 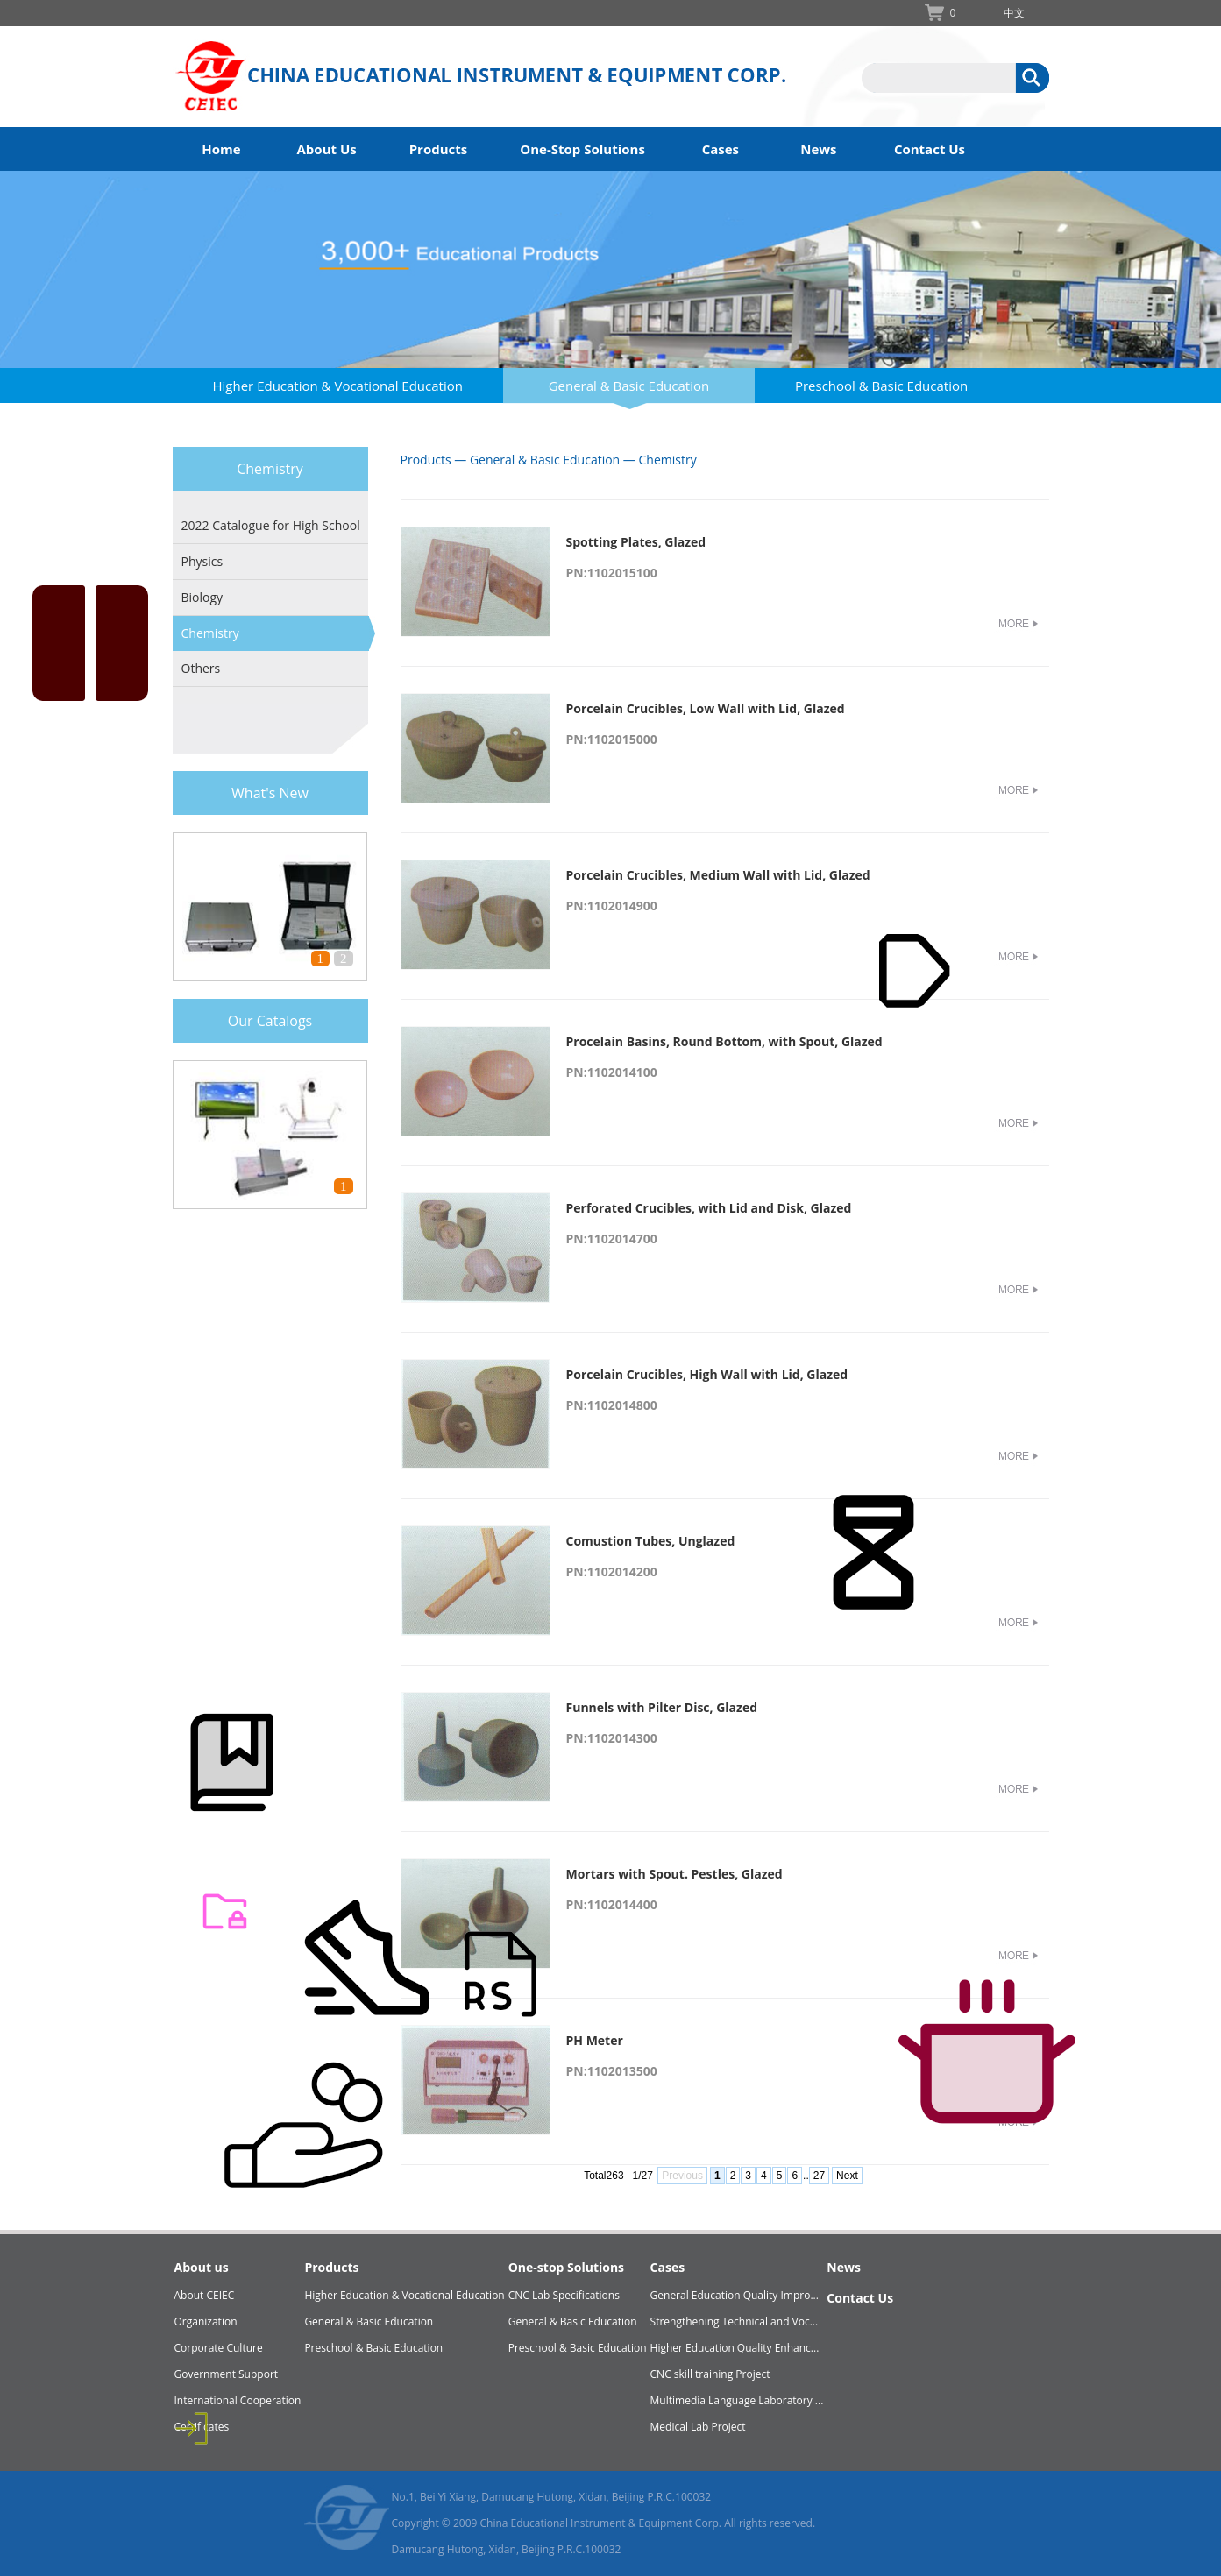 I want to click on indicates the current line in debug mode, so click(x=910, y=971).